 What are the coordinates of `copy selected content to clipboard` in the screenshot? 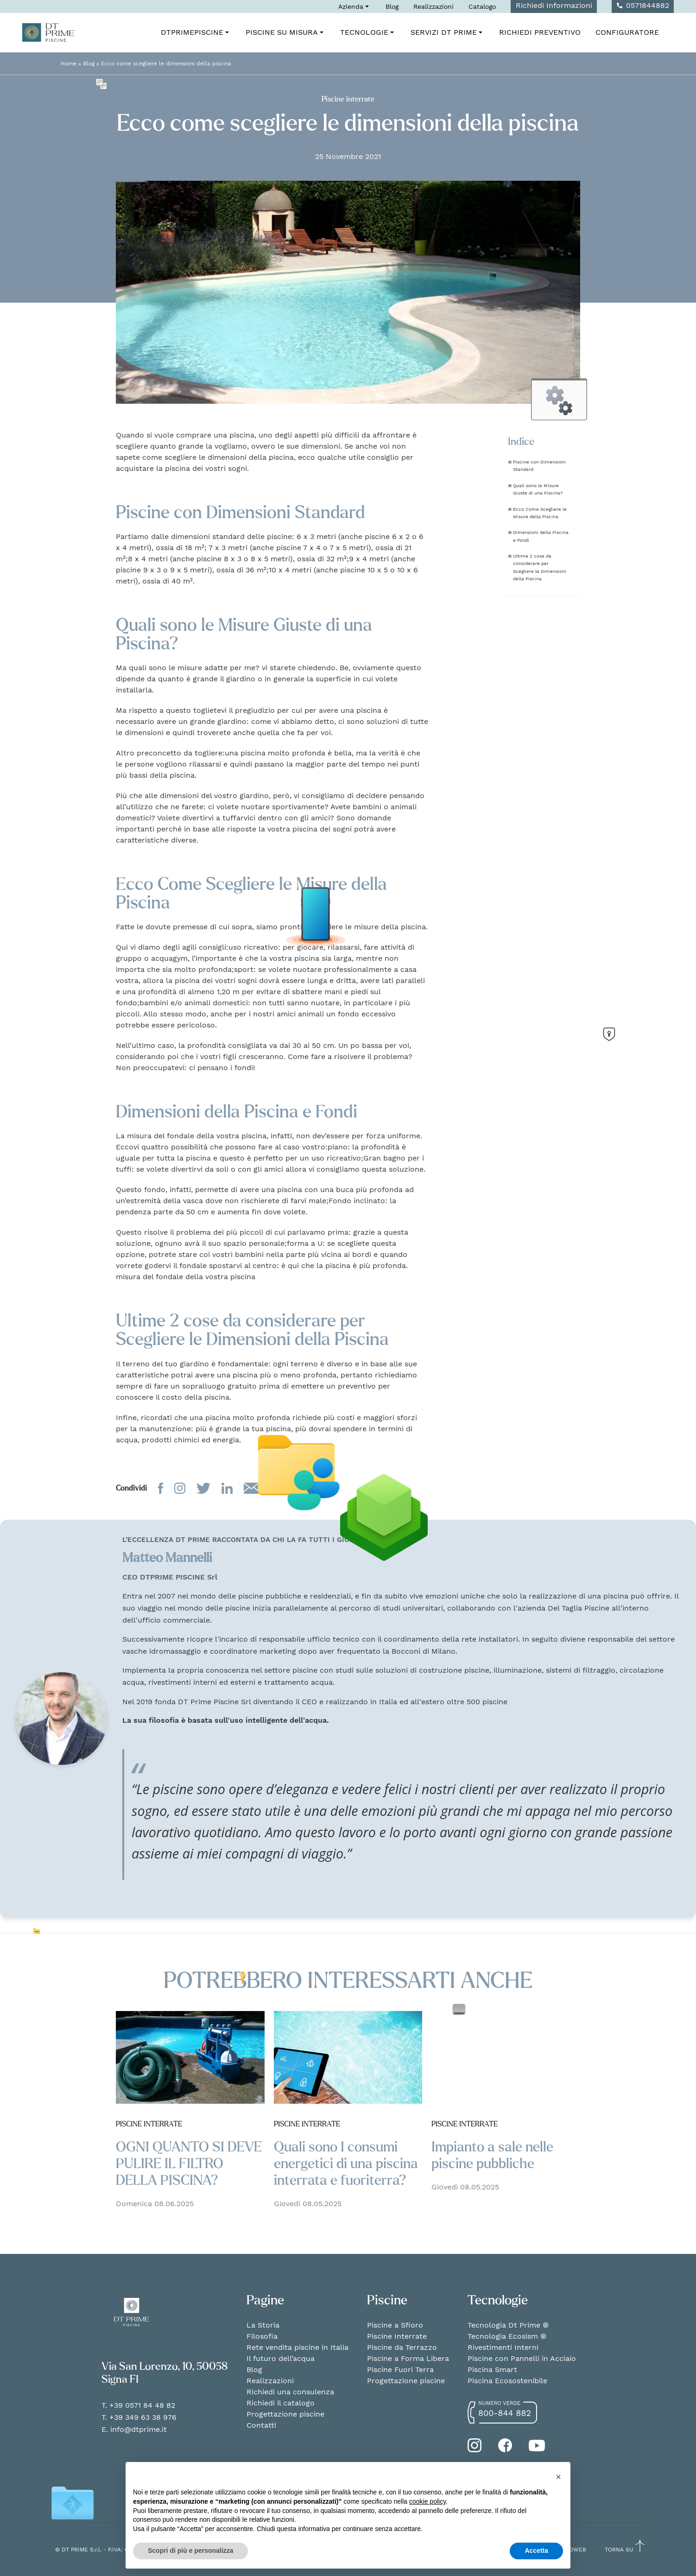 It's located at (101, 83).